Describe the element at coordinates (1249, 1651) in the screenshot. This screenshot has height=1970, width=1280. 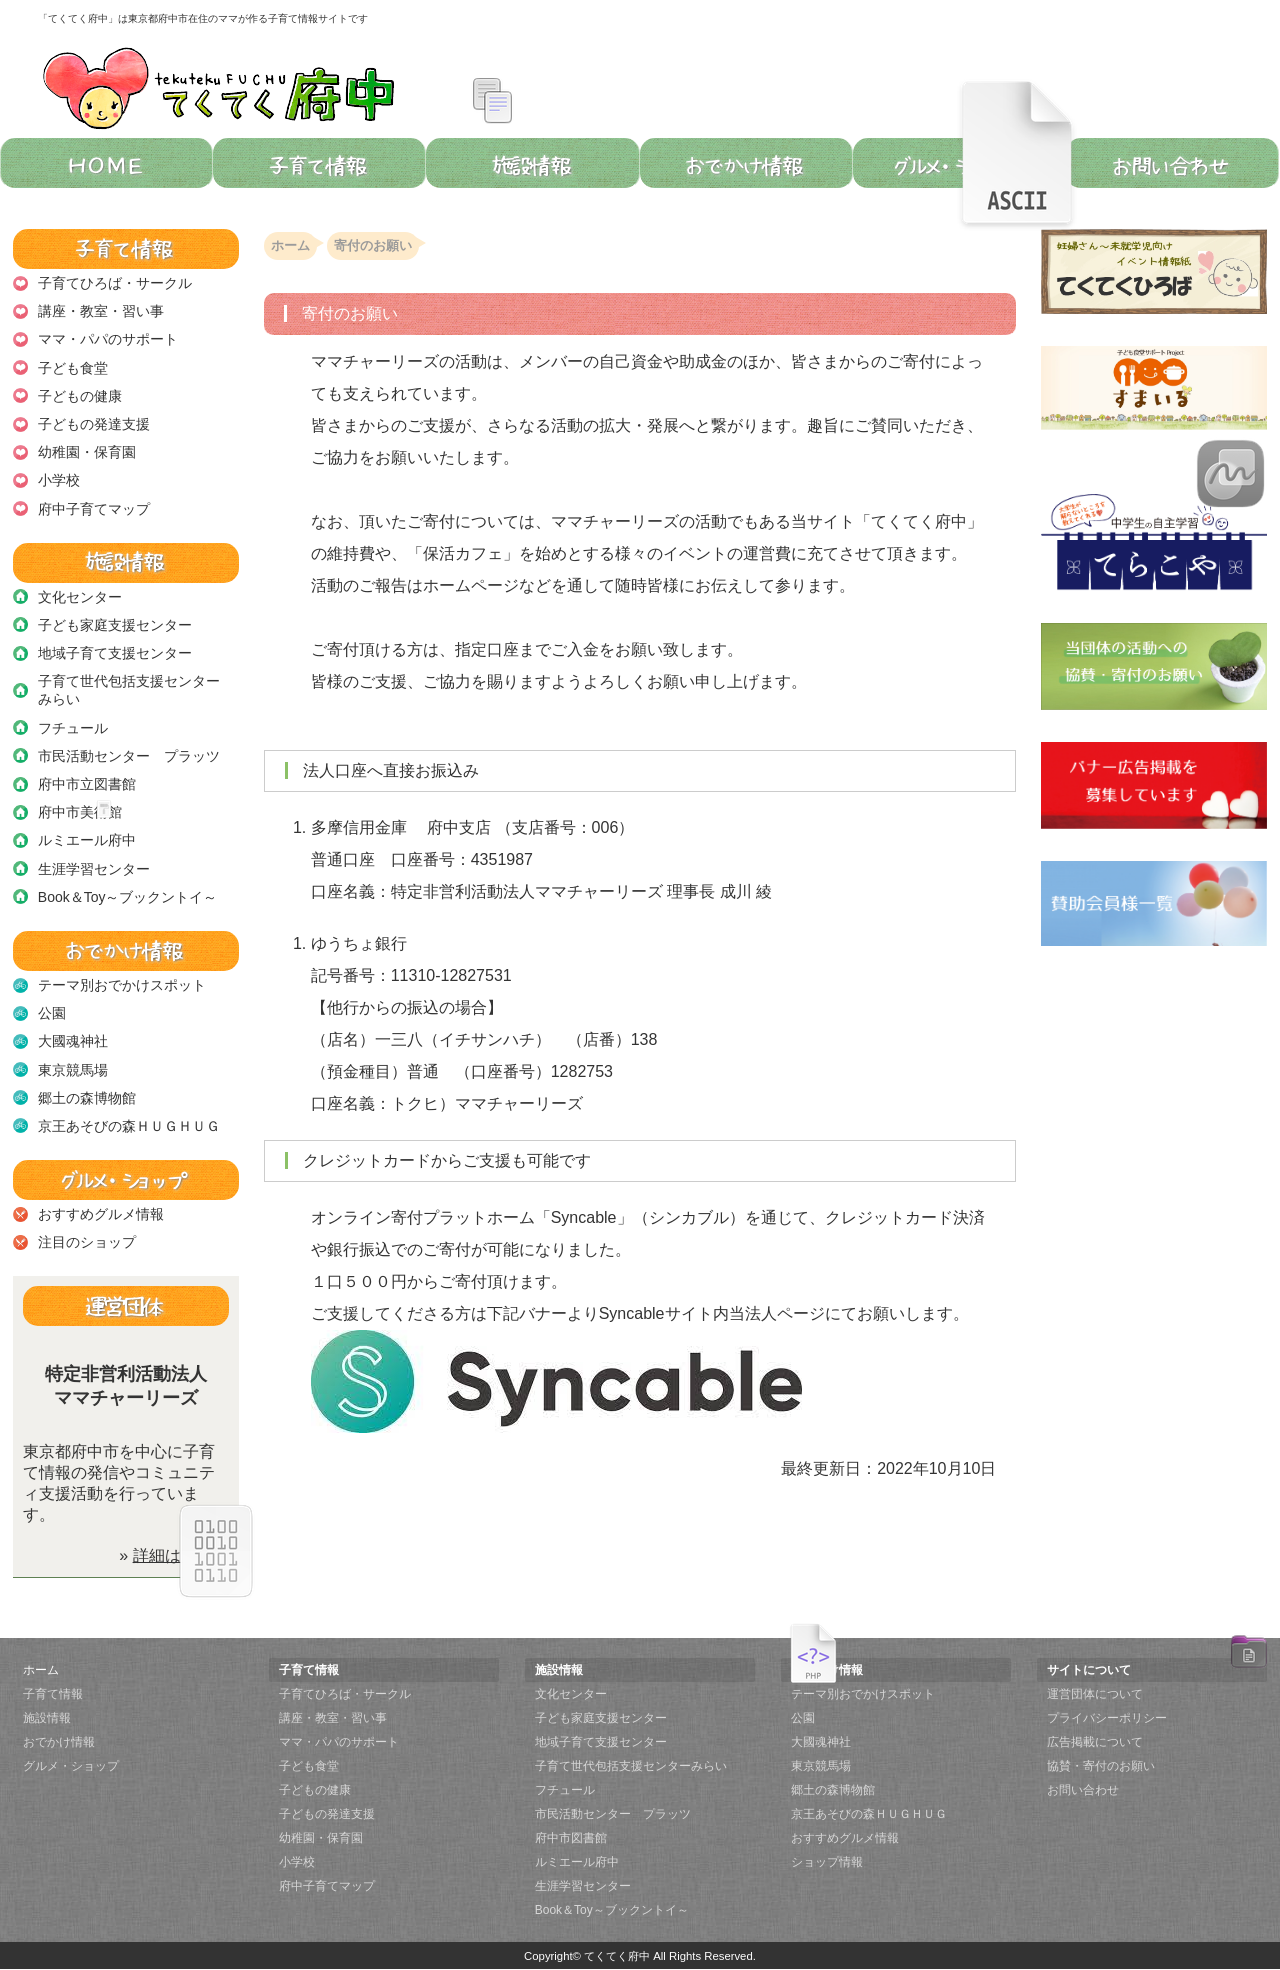
I see `open documents folder` at that location.